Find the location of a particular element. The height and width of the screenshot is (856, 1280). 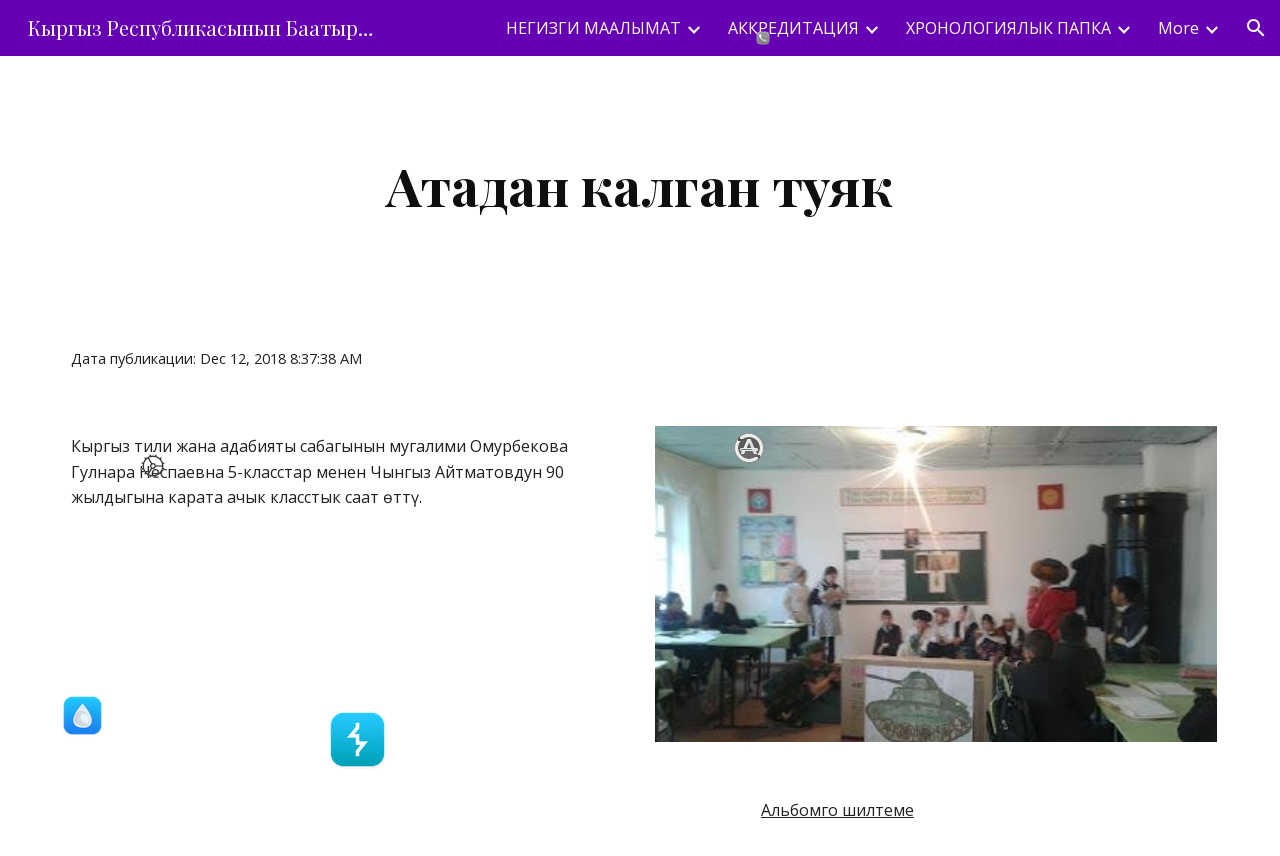

access system settings and preferences is located at coordinates (153, 466).